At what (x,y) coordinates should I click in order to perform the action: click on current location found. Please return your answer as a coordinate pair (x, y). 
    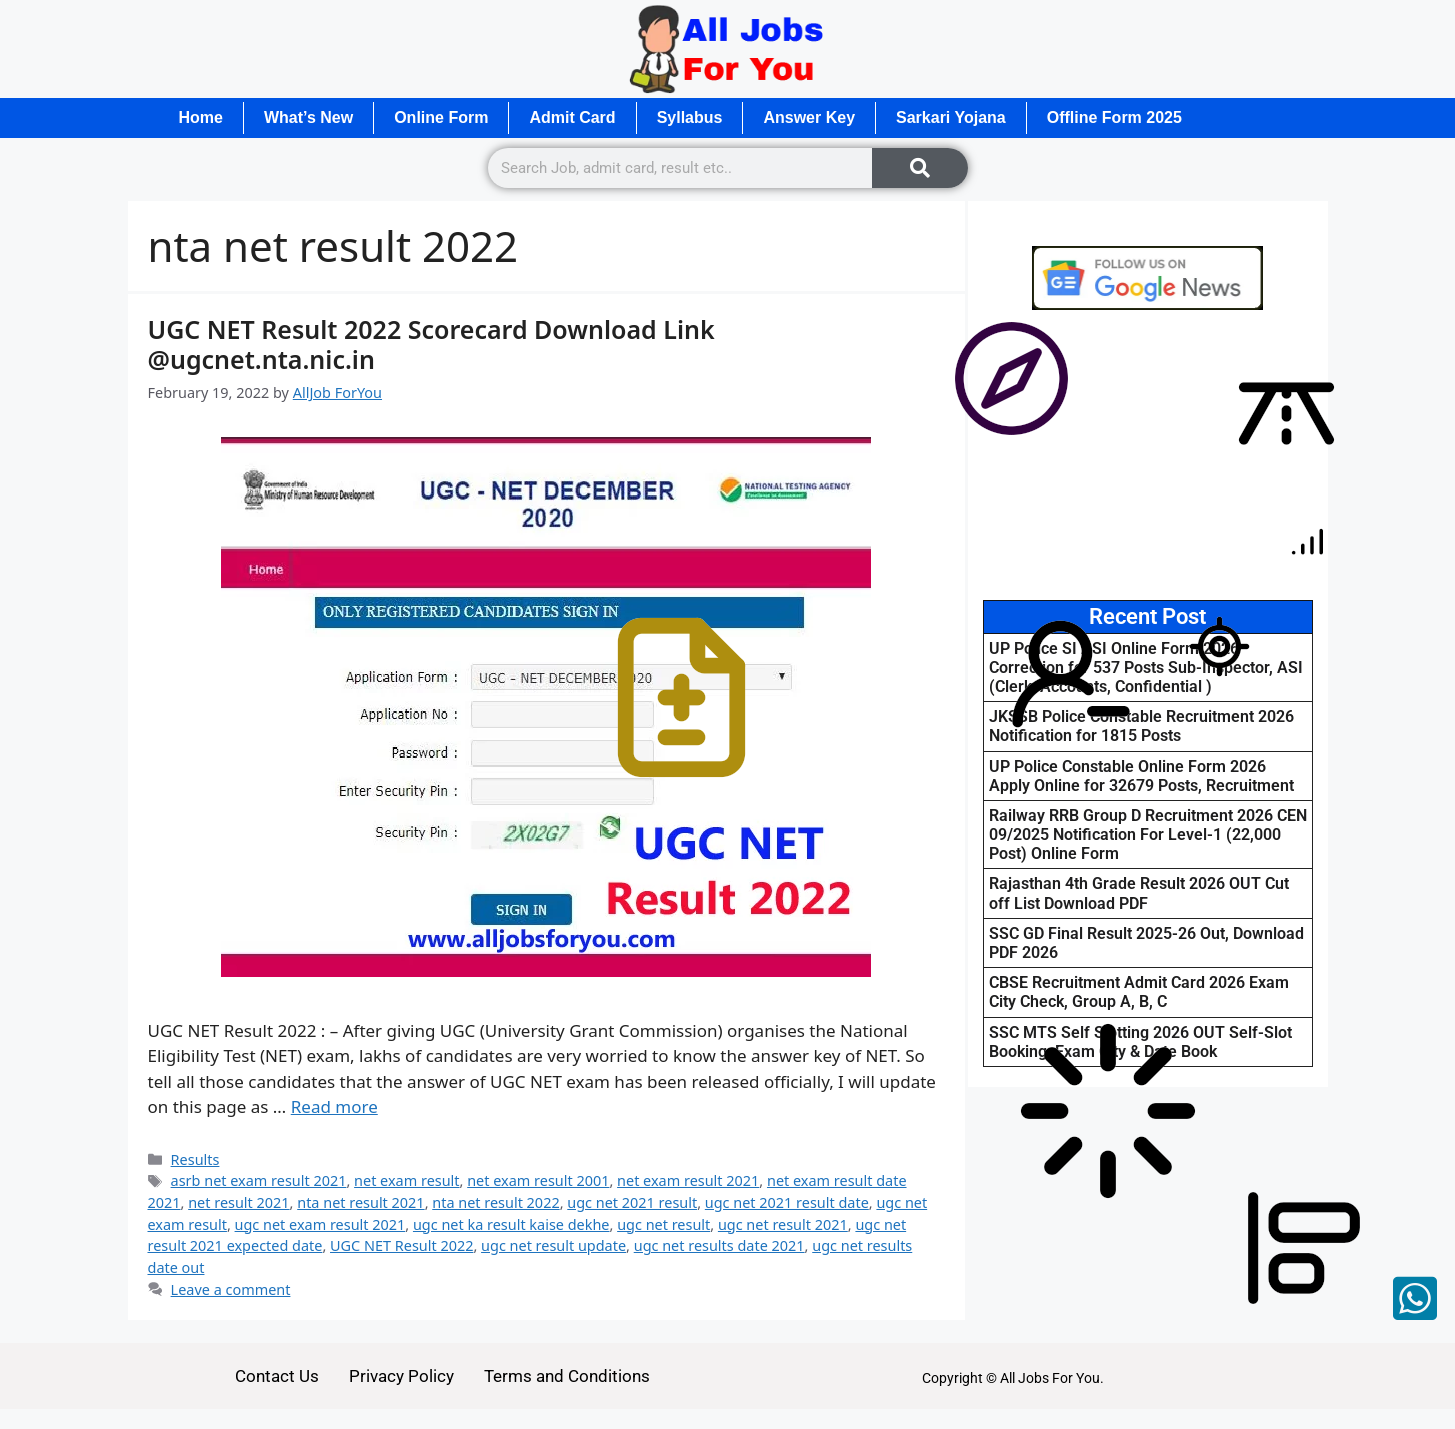
    Looking at the image, I should click on (1219, 646).